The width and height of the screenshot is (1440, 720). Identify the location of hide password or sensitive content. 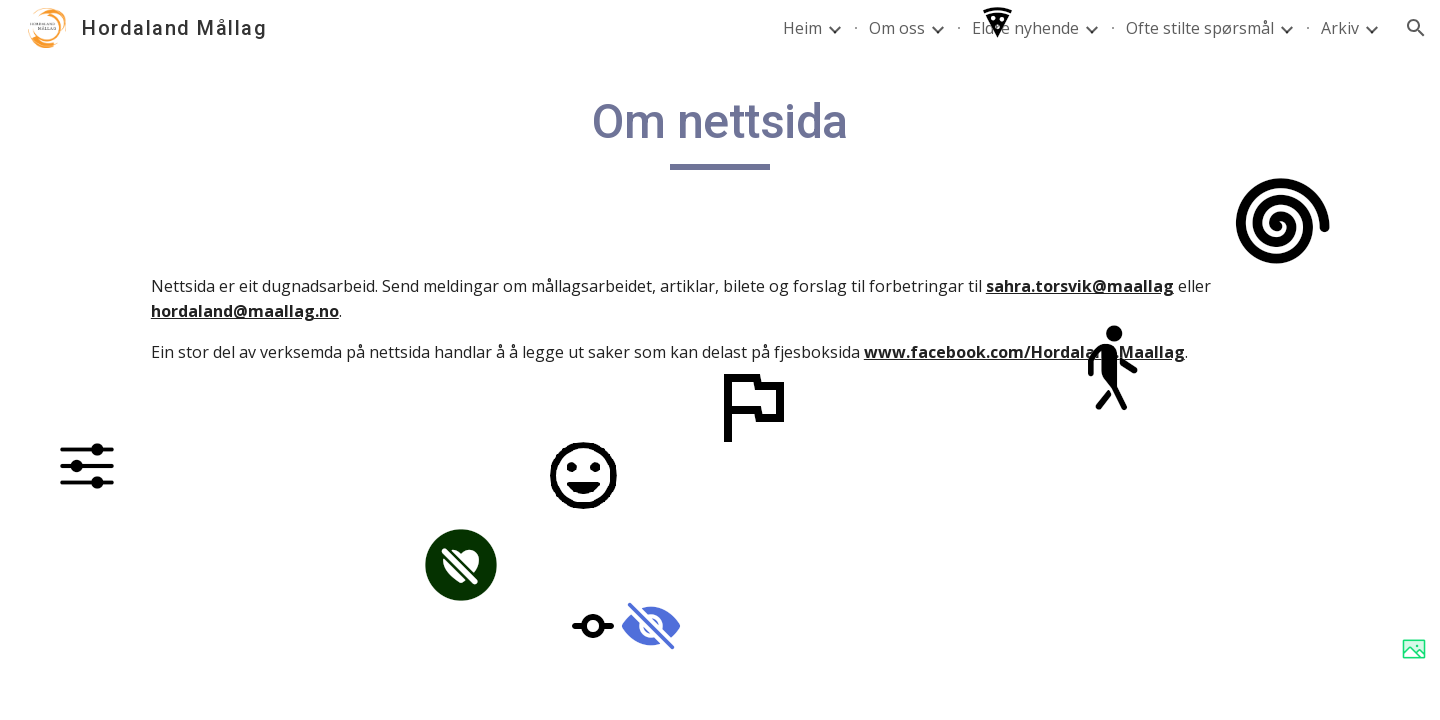
(651, 626).